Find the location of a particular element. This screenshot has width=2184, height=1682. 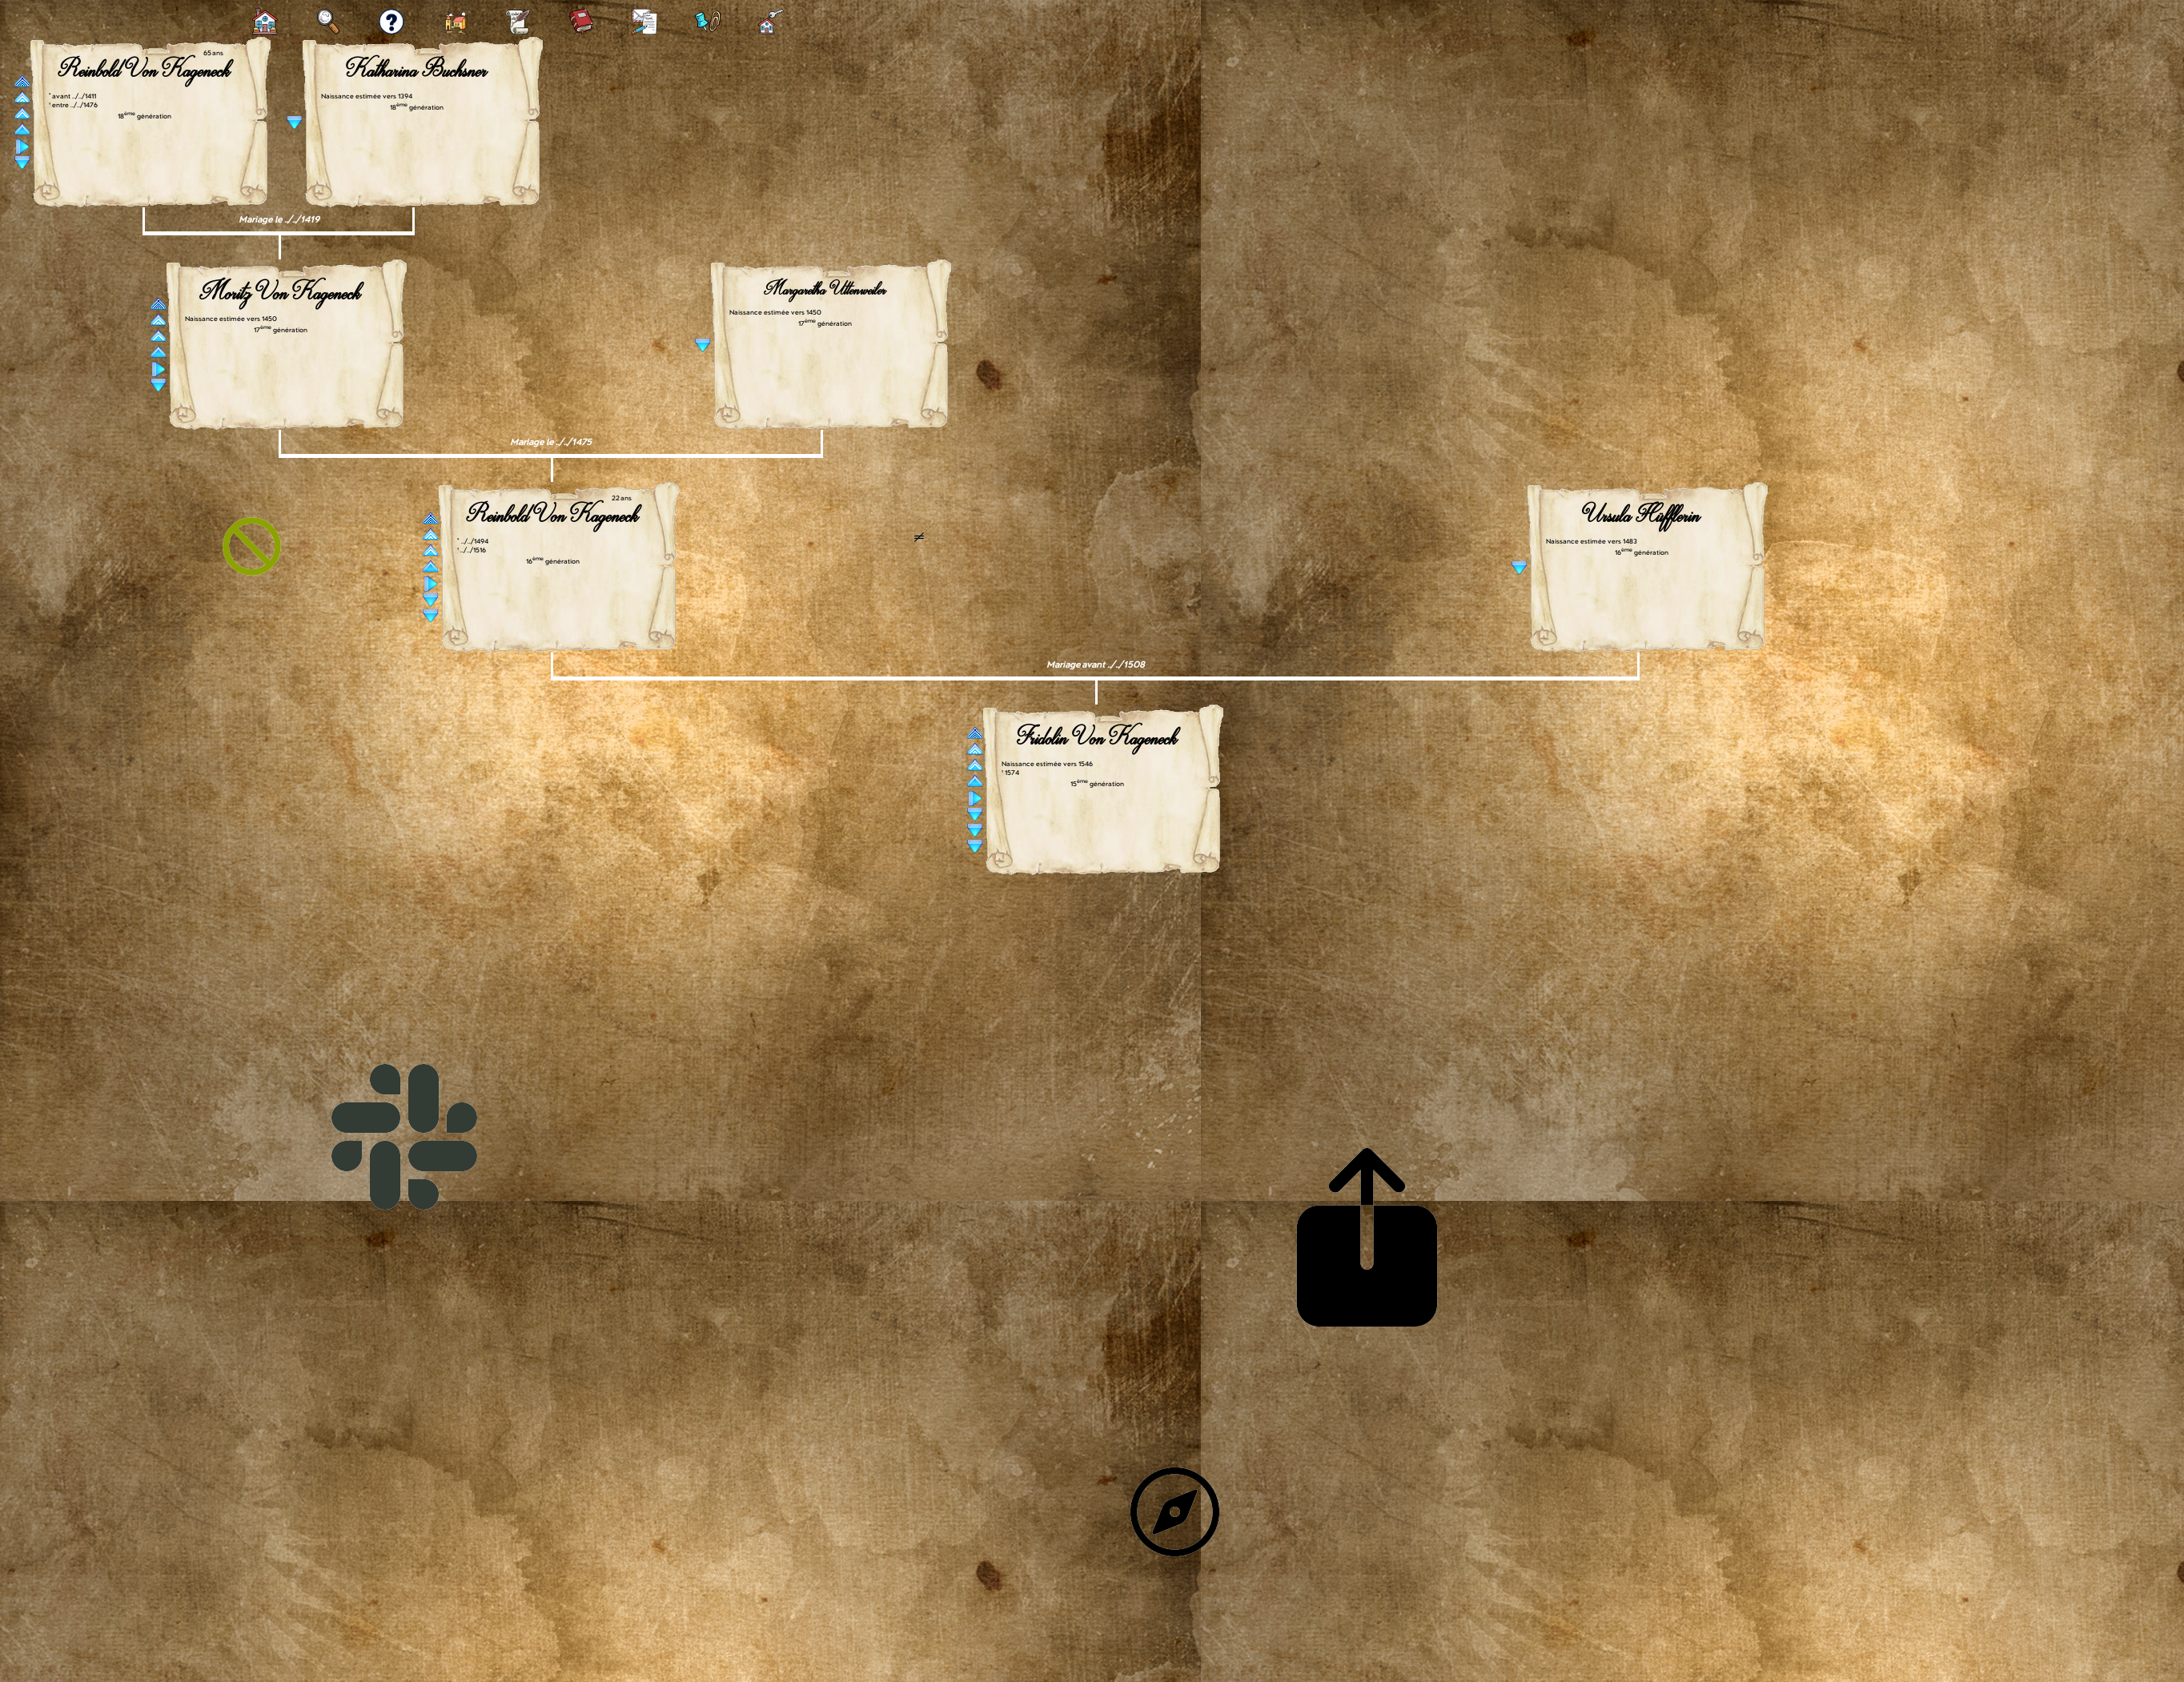

indicates a blocked or prohibited action is located at coordinates (251, 546).